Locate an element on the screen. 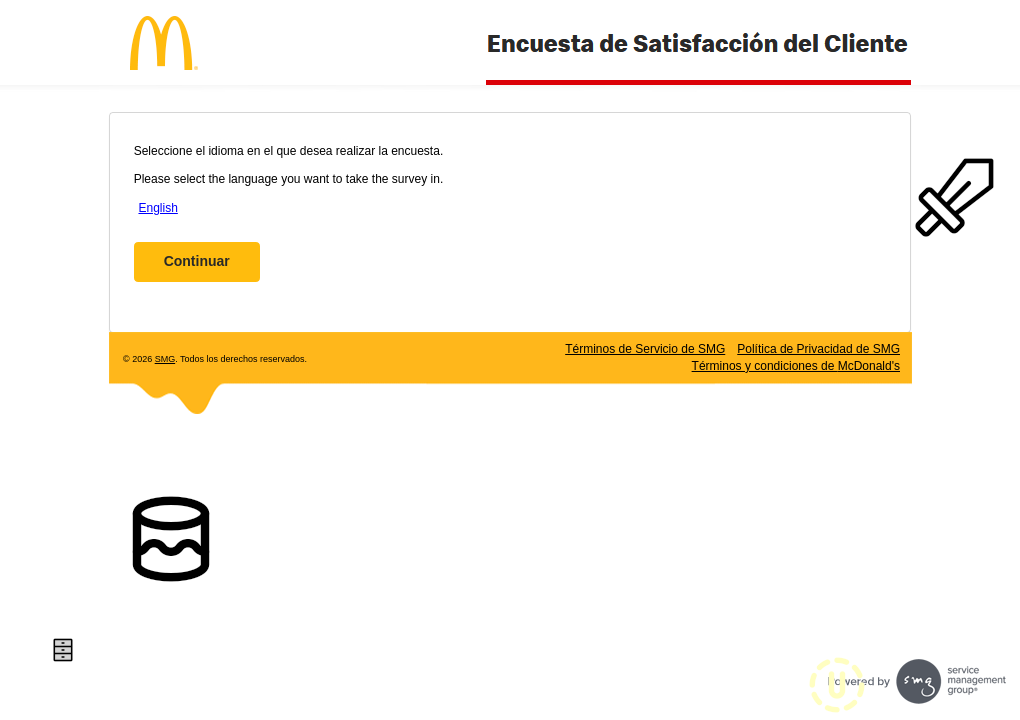  browse furniture or home decor items is located at coordinates (63, 650).